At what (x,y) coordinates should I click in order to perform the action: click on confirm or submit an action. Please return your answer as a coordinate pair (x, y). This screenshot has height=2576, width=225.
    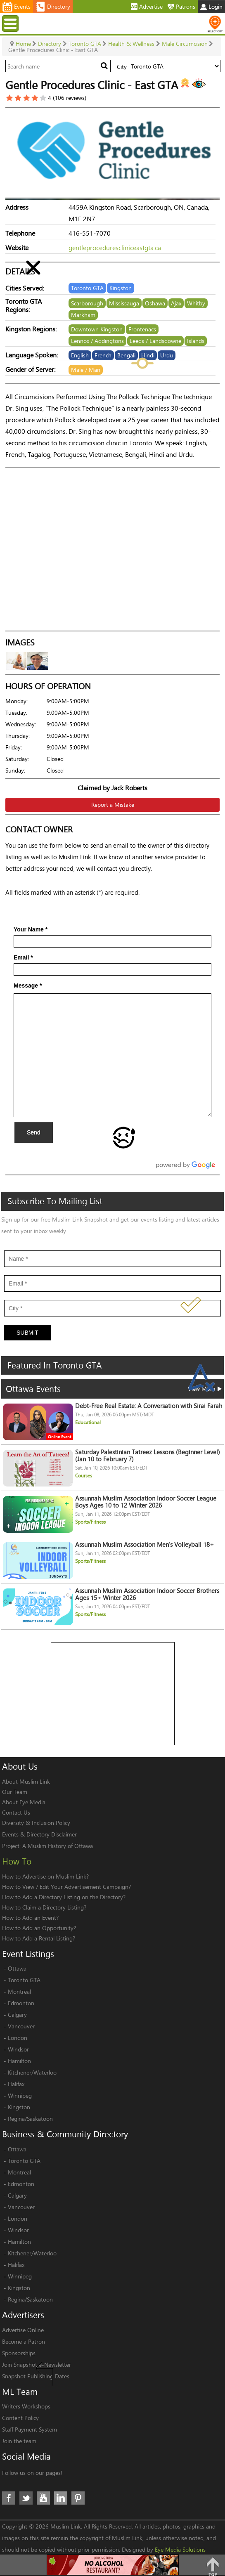
    Looking at the image, I should click on (190, 1305).